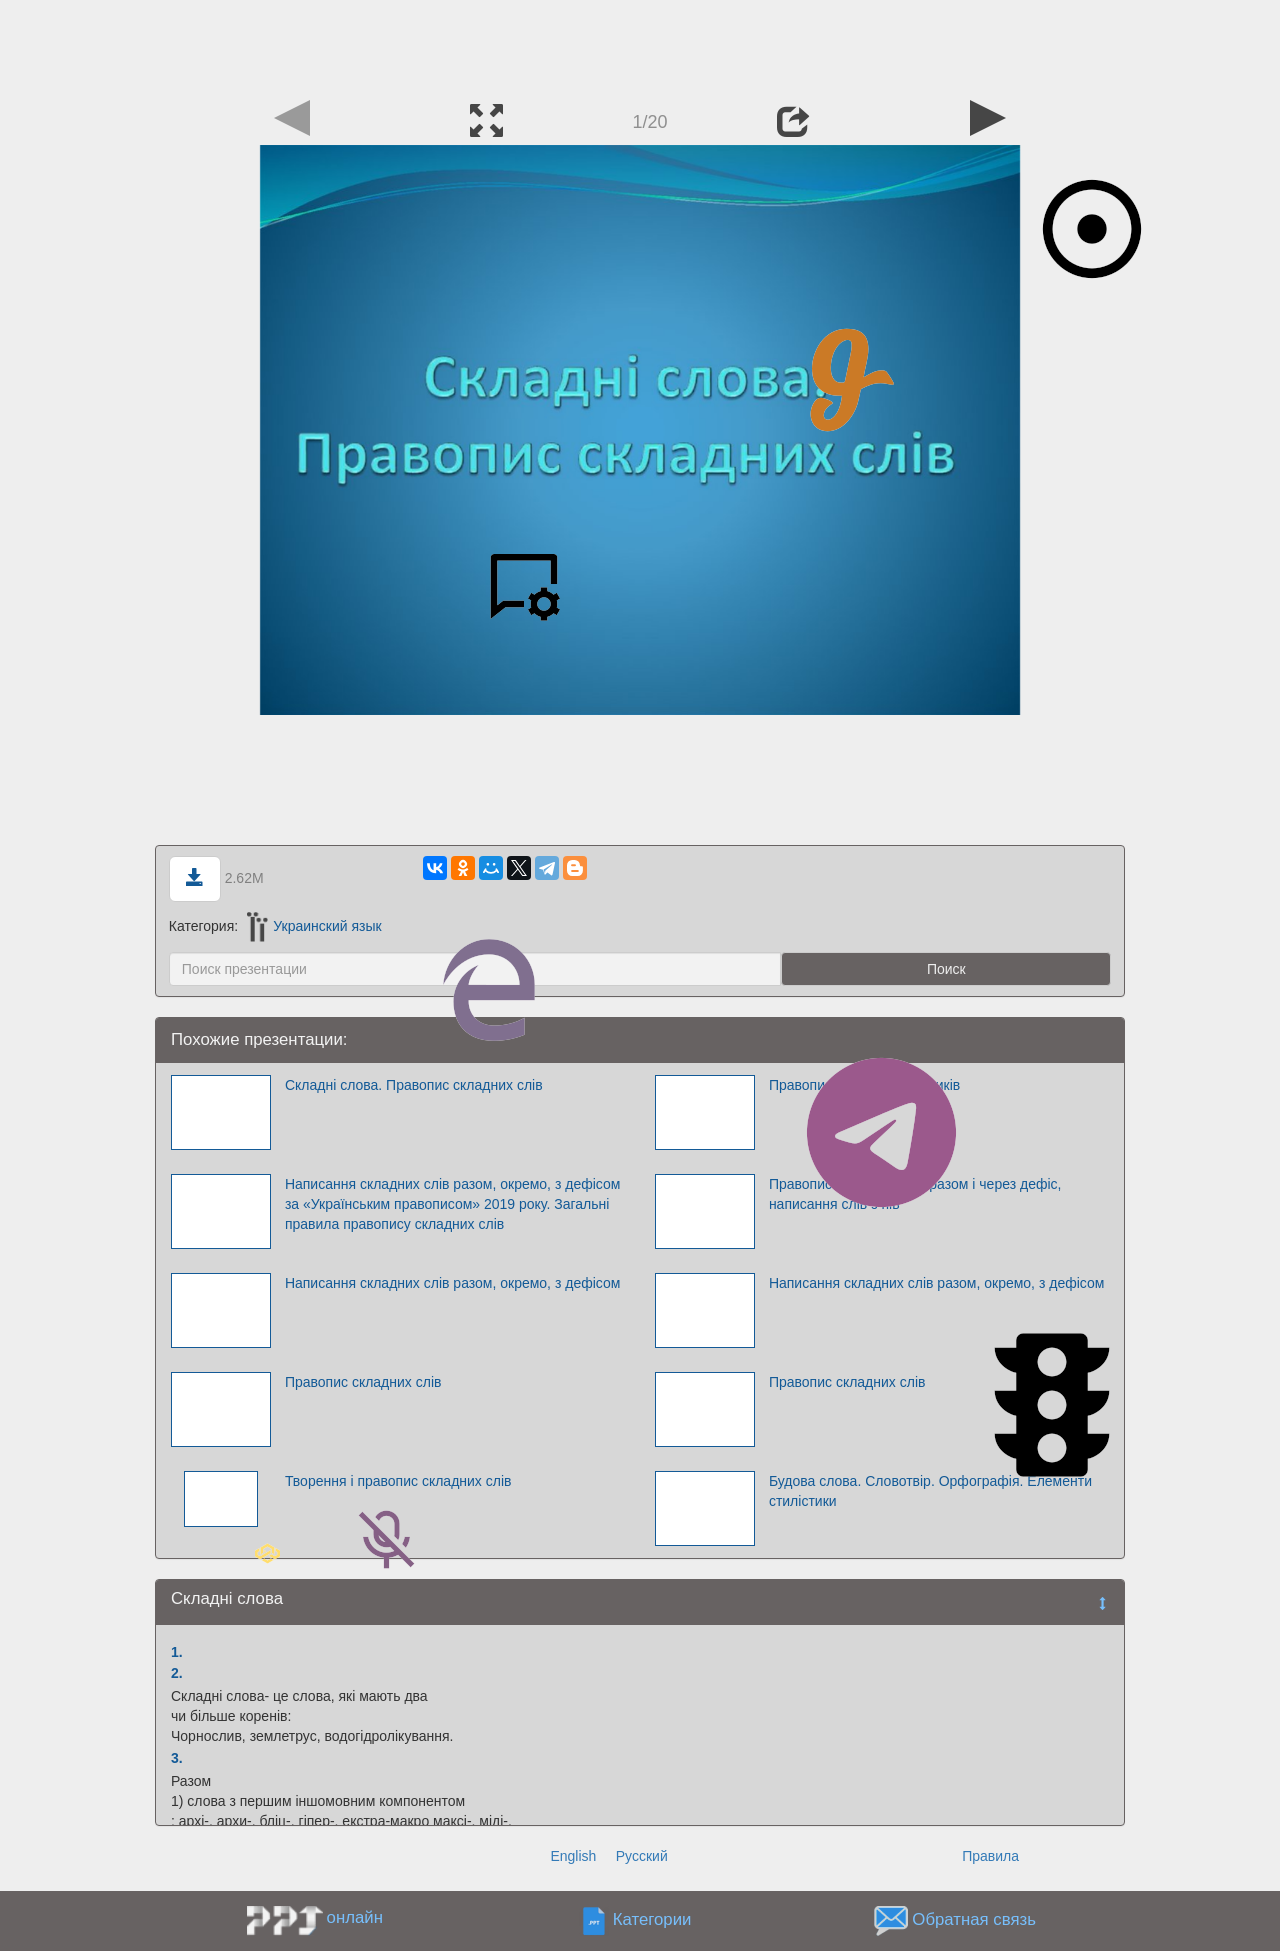 This screenshot has width=1280, height=1951. What do you see at coordinates (267, 1553) in the screenshot?
I see `loopback framework logo` at bounding box center [267, 1553].